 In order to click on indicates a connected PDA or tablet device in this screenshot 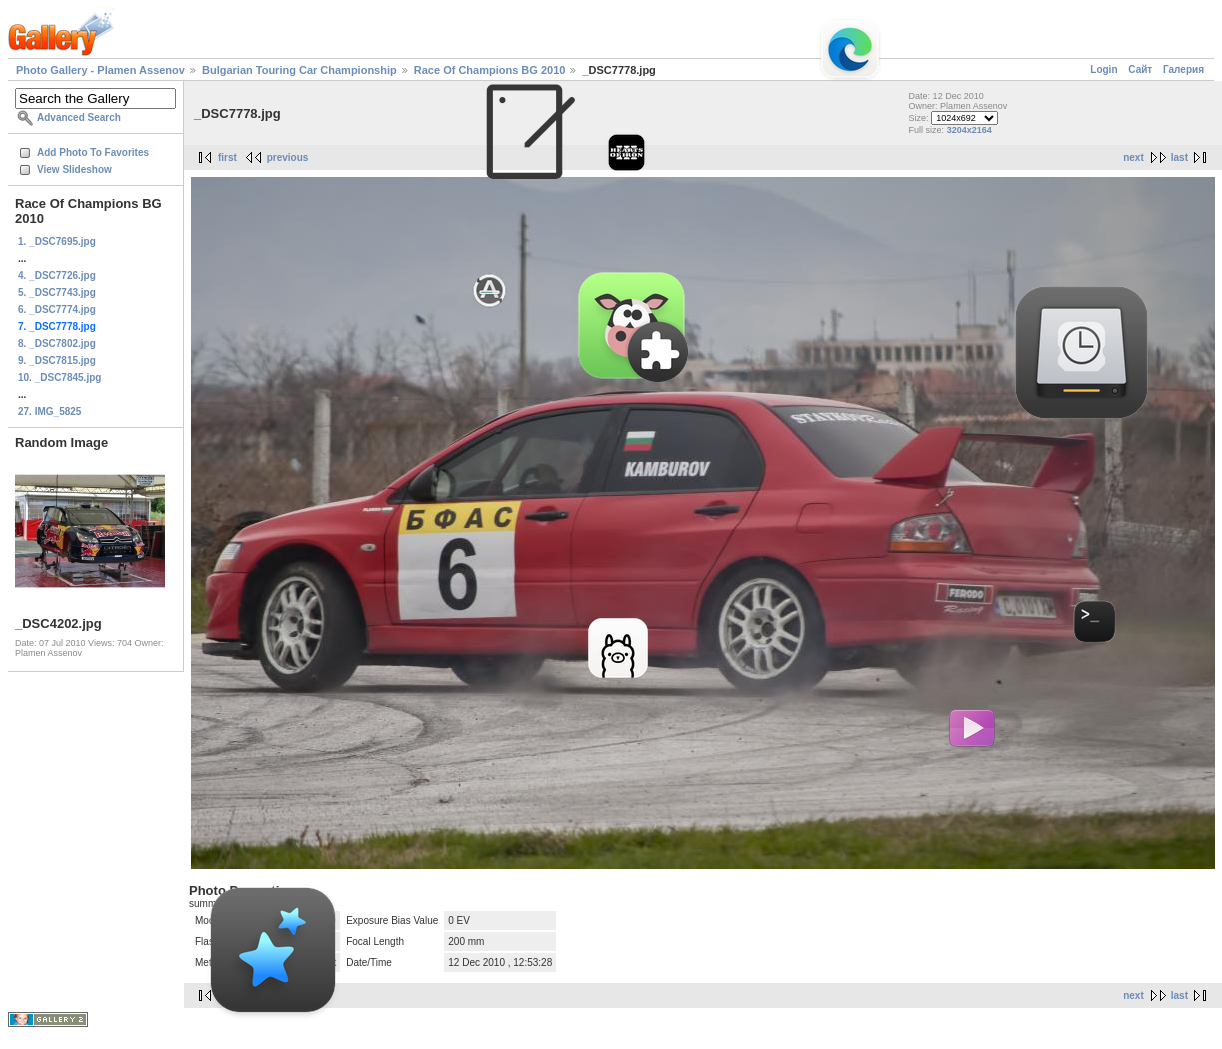, I will do `click(524, 128)`.